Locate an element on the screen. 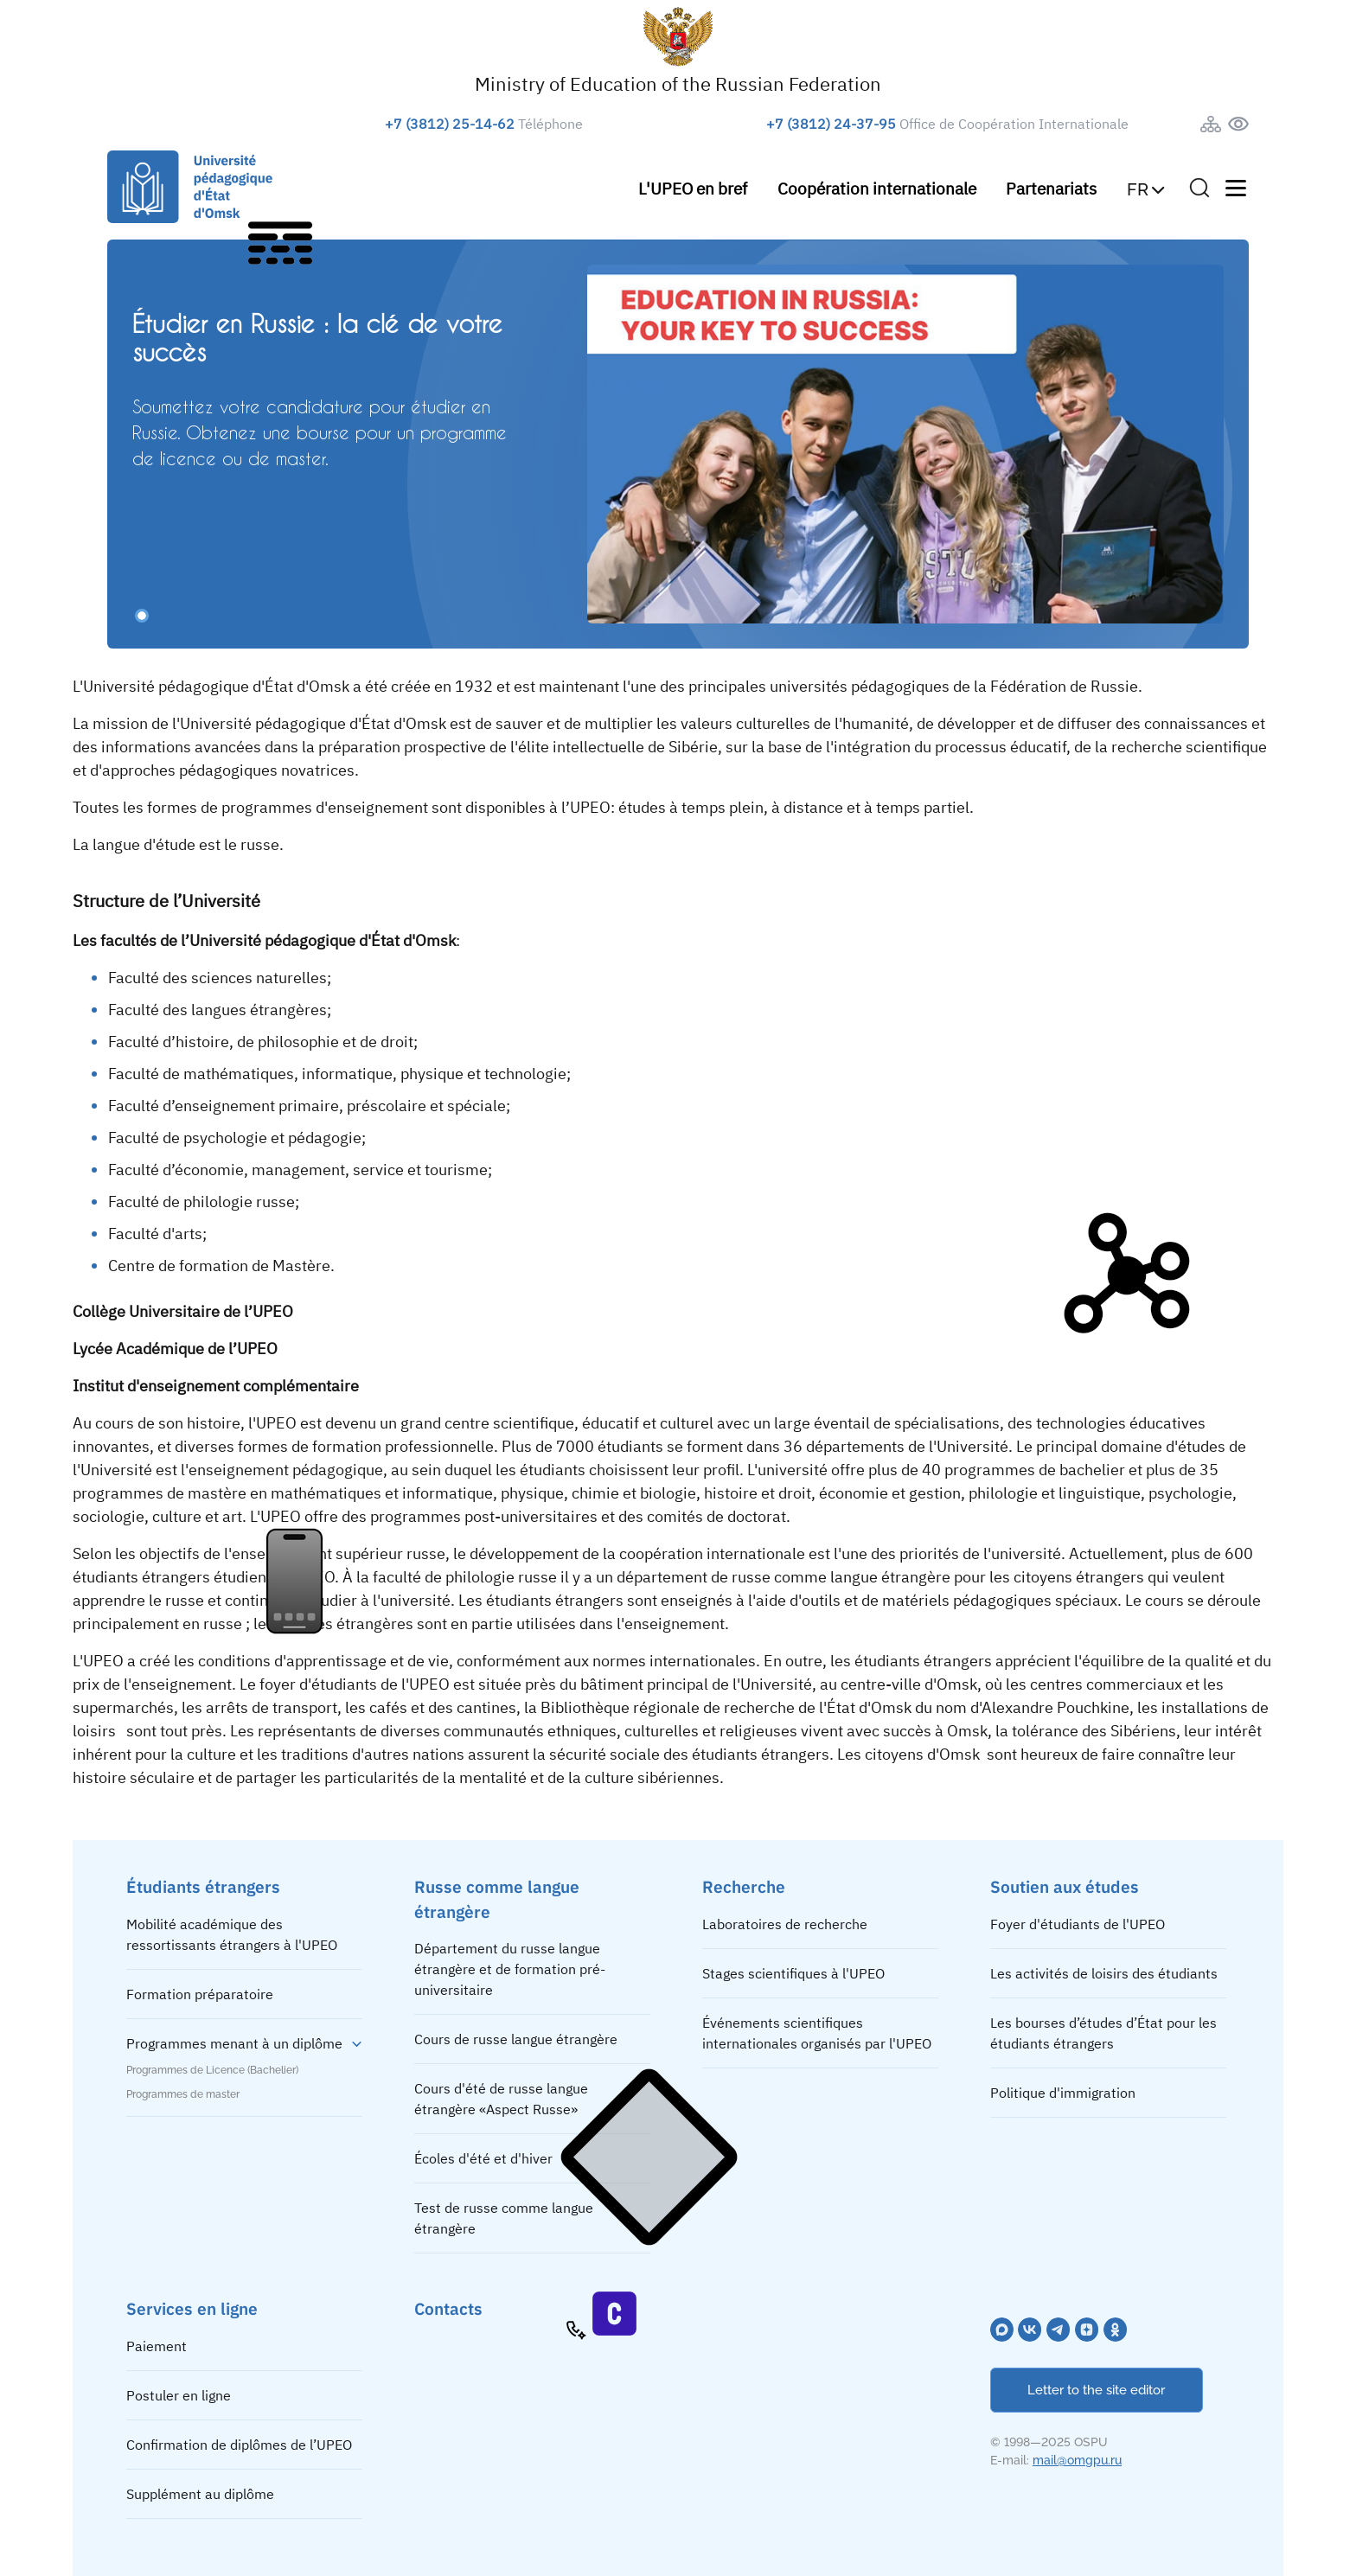 The height and width of the screenshot is (2576, 1356). AI-powered calling or smart call features is located at coordinates (575, 2329).